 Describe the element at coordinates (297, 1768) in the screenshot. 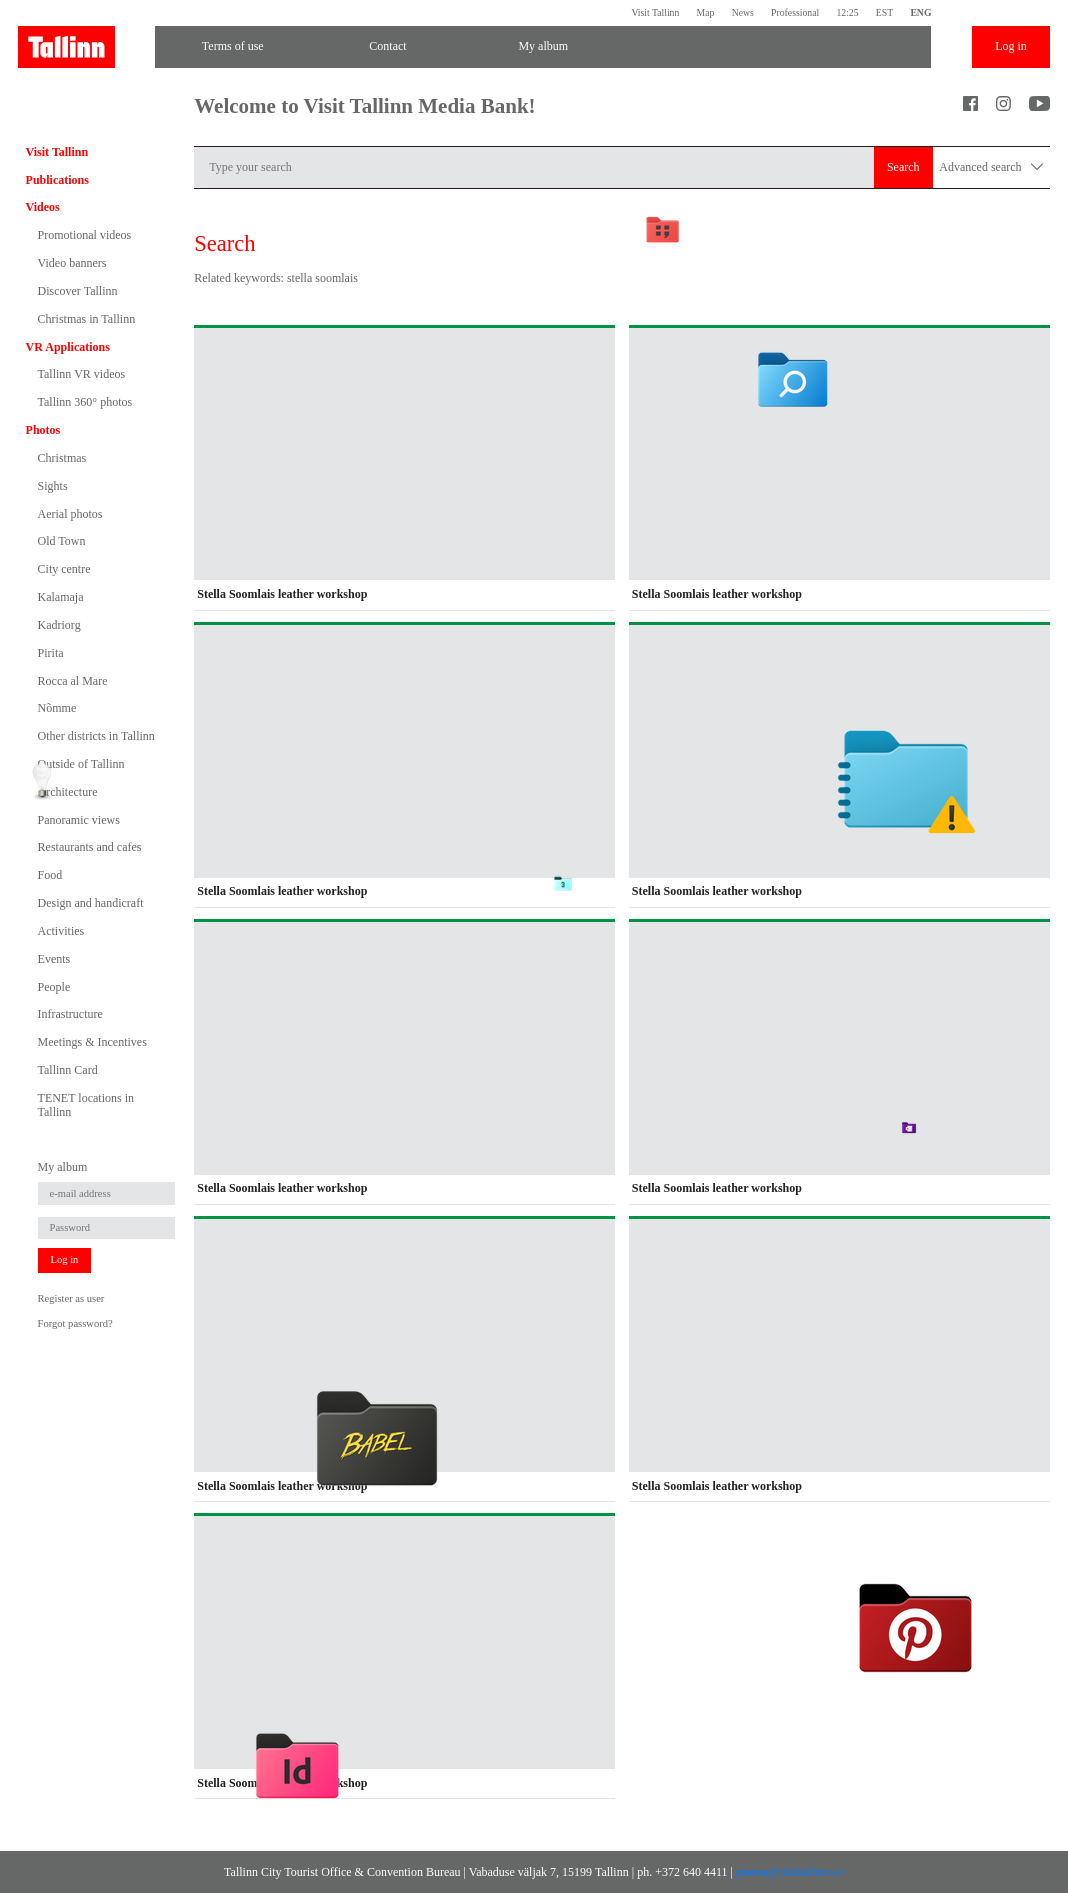

I see `folder containing adobe indesign project files` at that location.